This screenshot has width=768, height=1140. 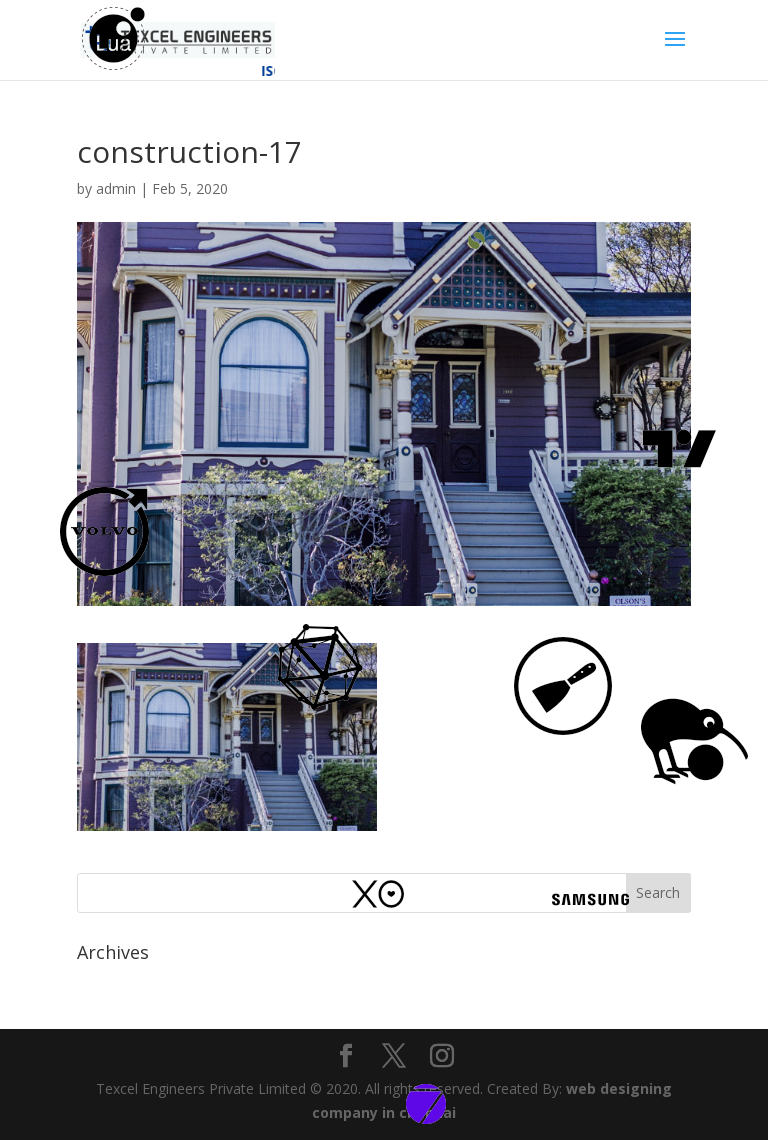 I want to click on Framework7 mobile framework logo, so click(x=426, y=1104).